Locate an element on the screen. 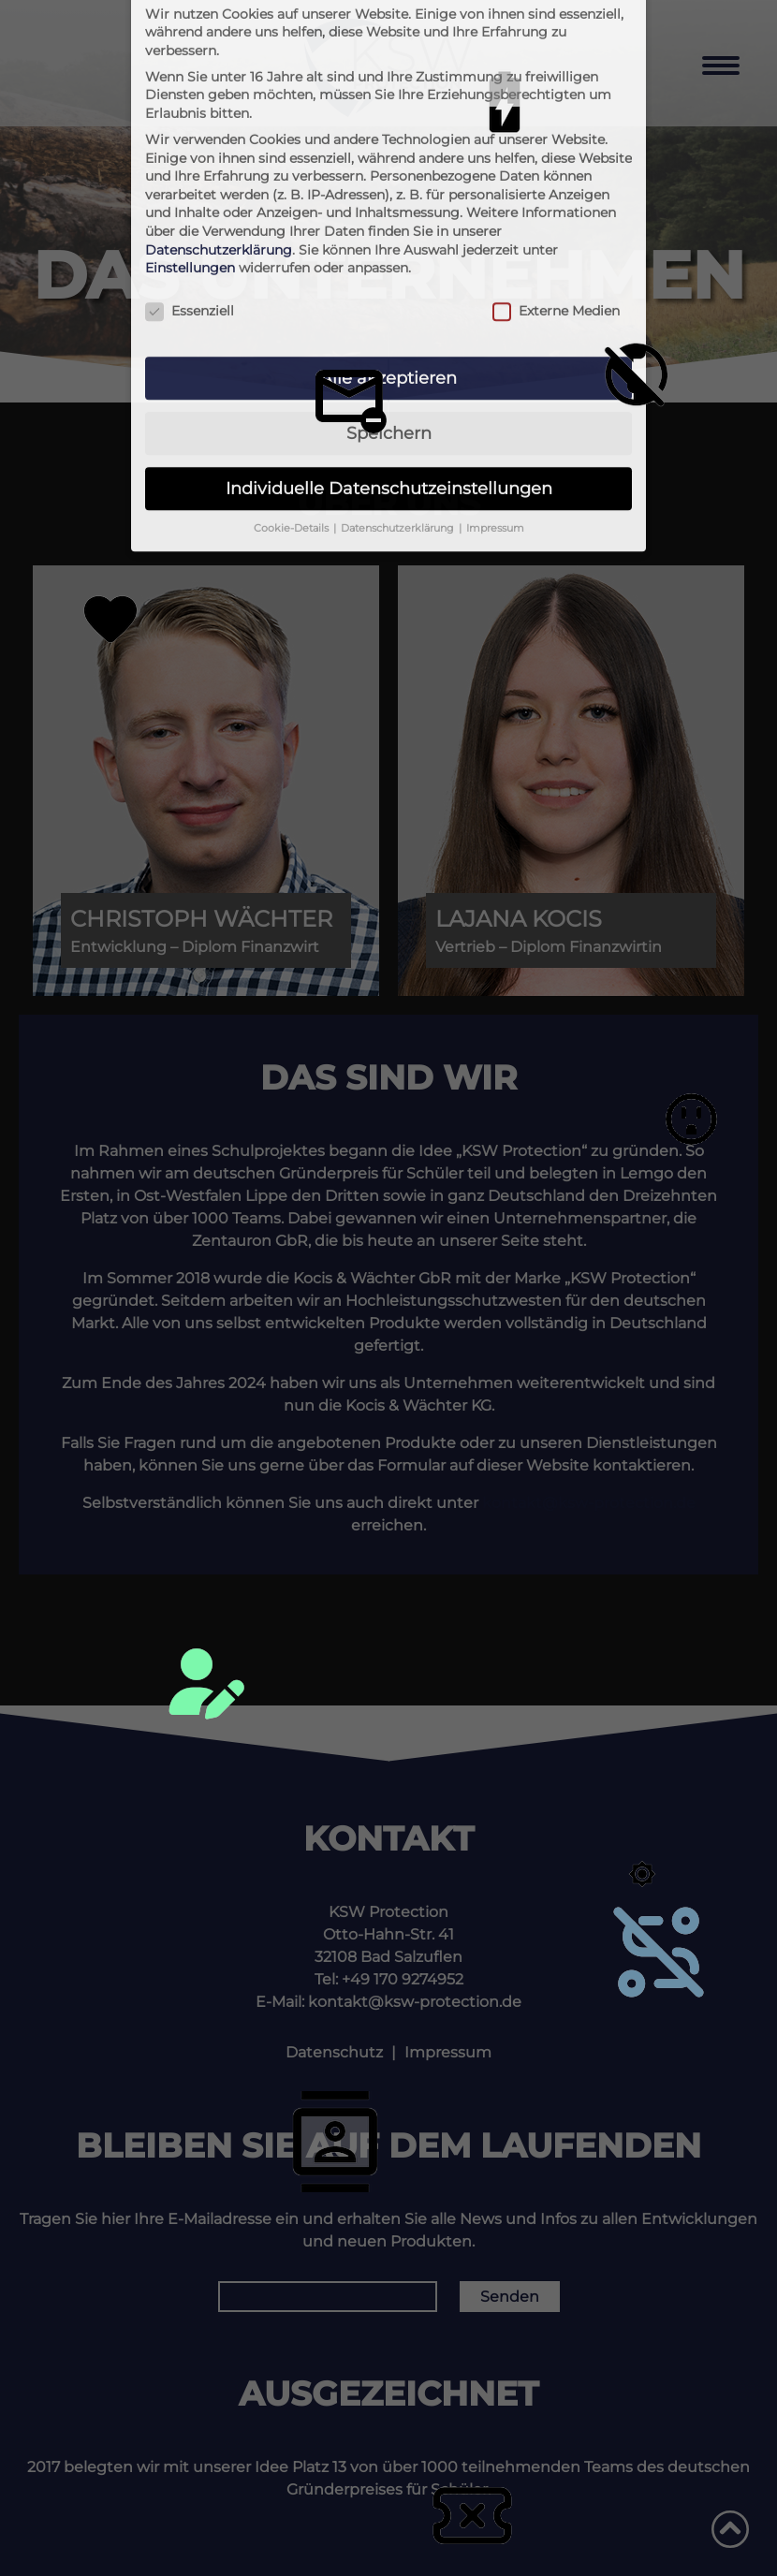 Image resolution: width=777 pixels, height=2576 pixels. indicates battery is charging at 50% capacity is located at coordinates (505, 102).